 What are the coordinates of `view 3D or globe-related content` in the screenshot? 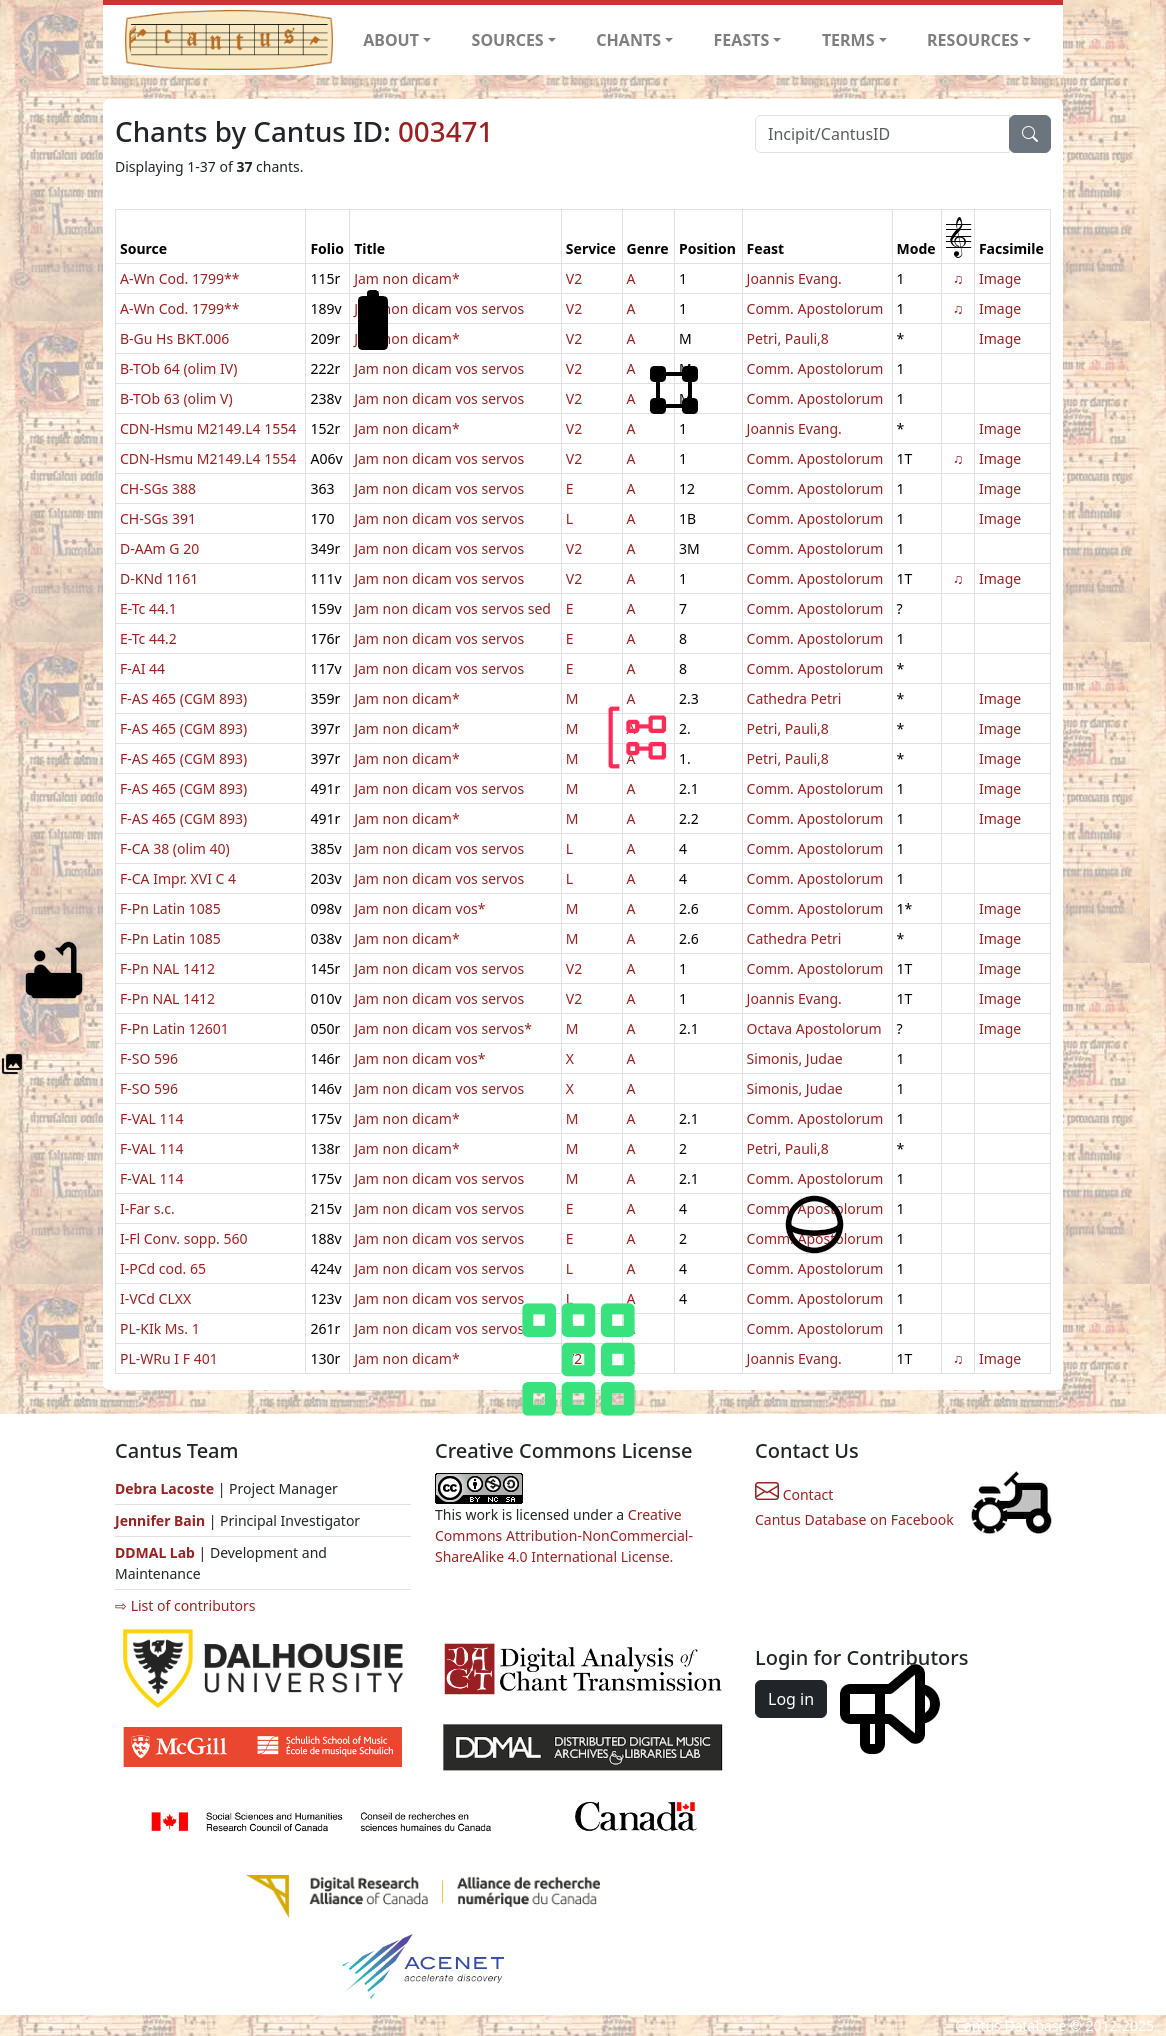 It's located at (814, 1224).